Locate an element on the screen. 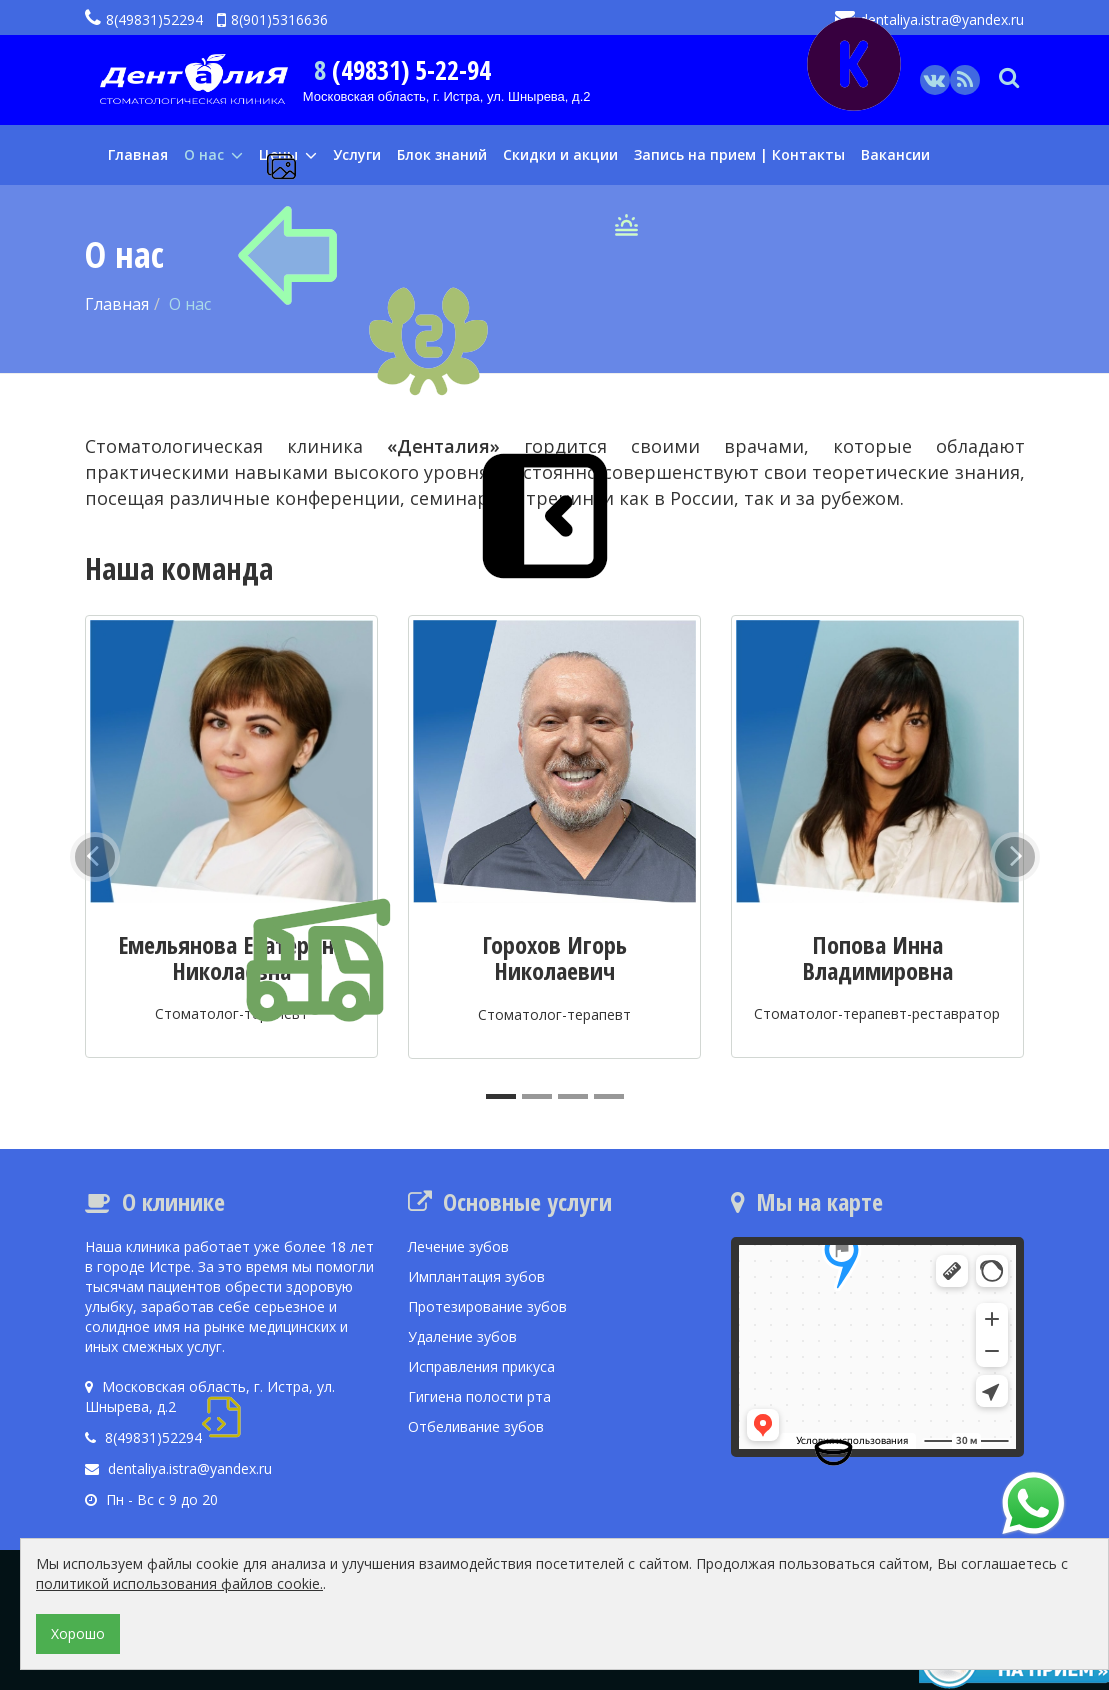 The width and height of the screenshot is (1109, 1690). view photo gallery is located at coordinates (281, 166).